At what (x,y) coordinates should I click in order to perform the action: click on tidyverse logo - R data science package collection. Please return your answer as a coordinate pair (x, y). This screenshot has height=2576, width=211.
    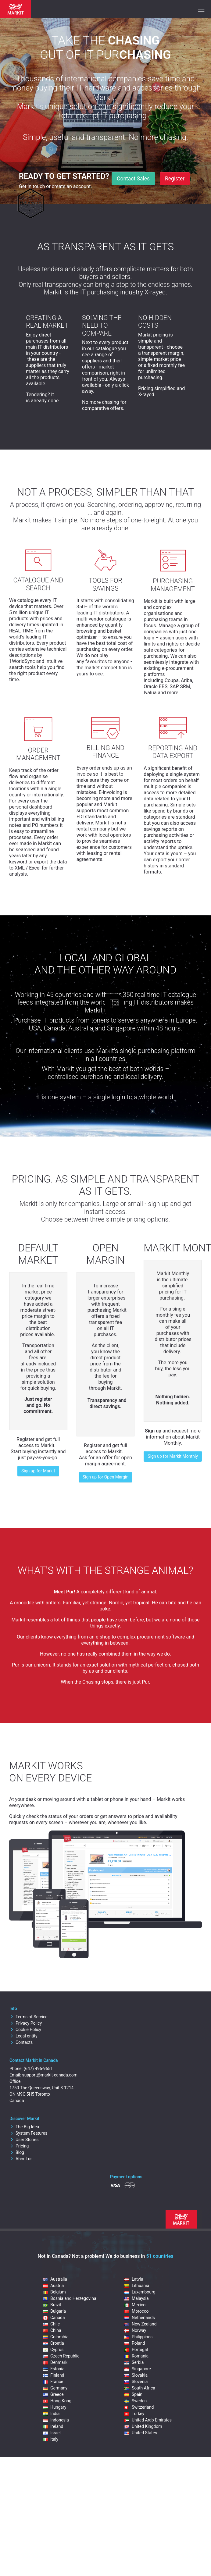
    Looking at the image, I should click on (30, 203).